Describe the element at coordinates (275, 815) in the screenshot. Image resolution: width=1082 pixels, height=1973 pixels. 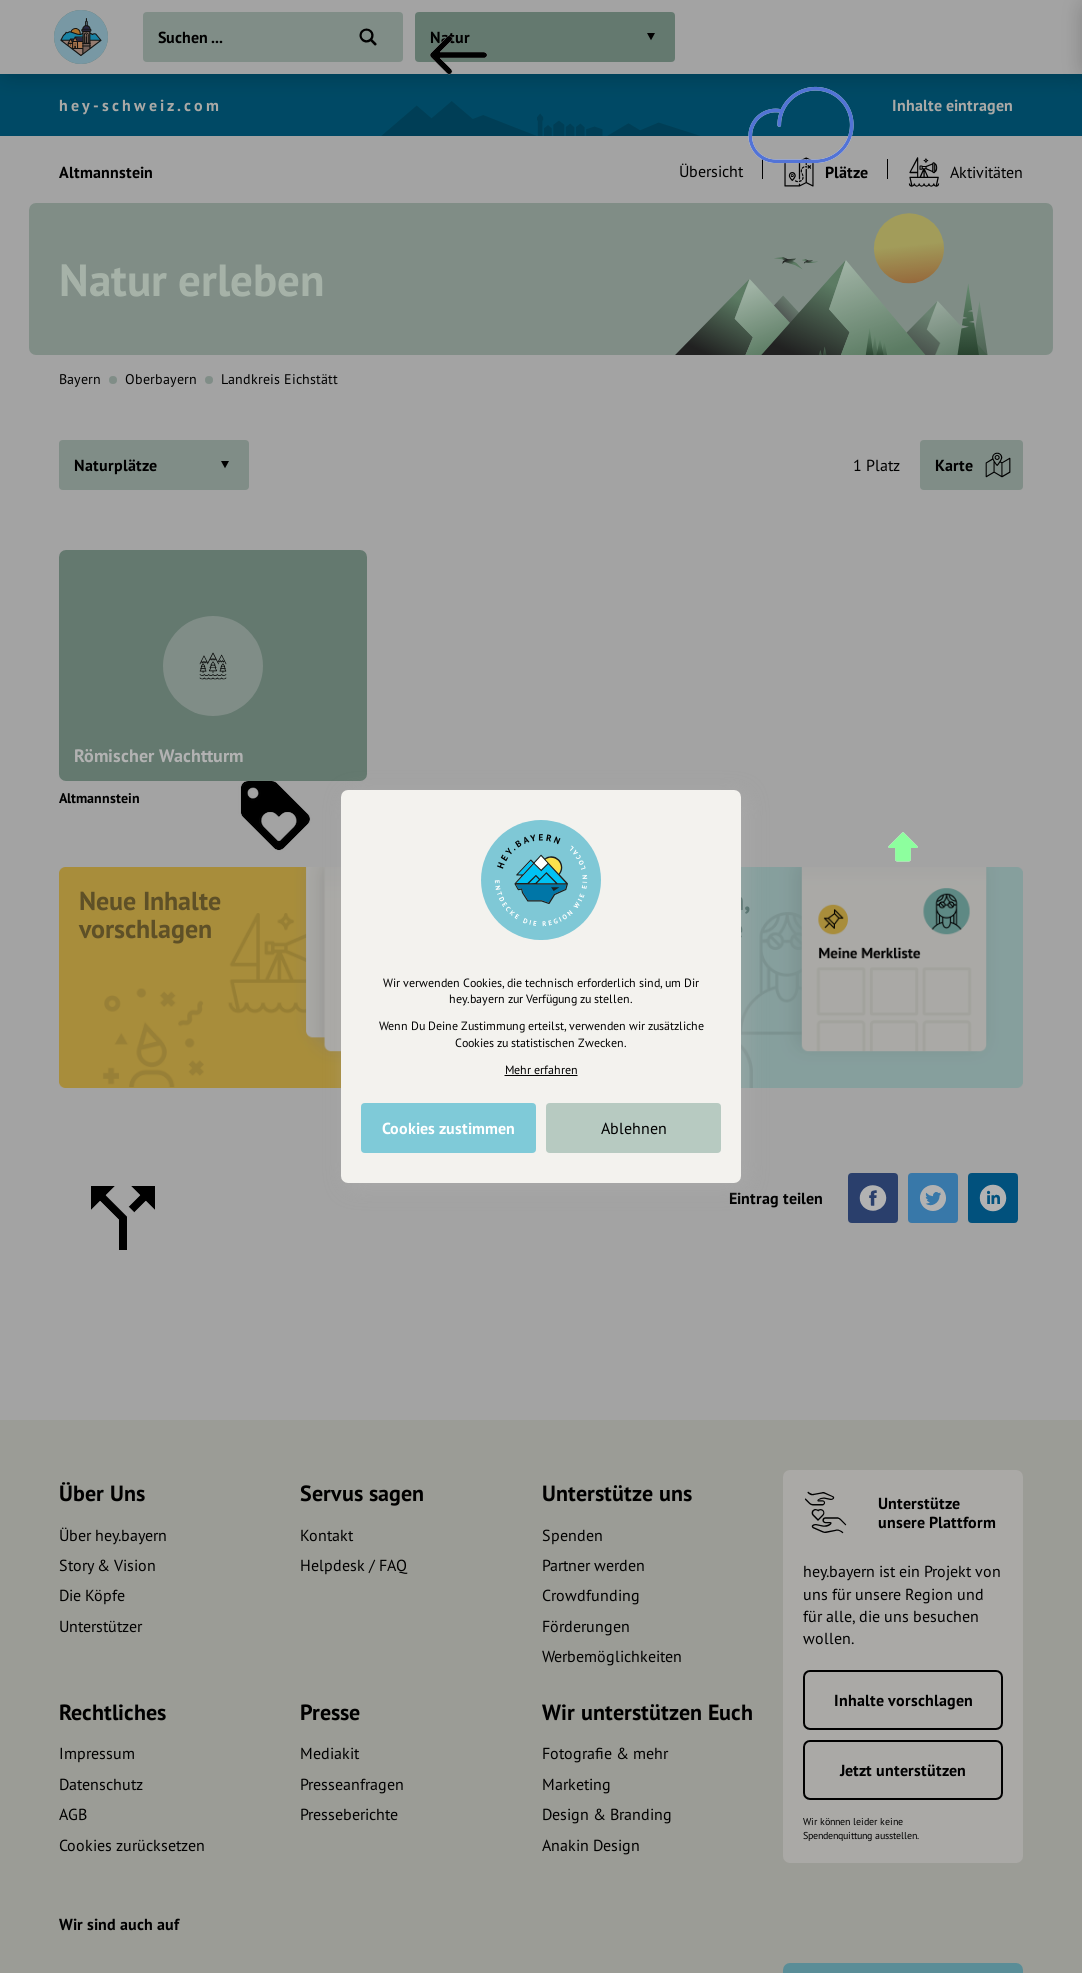
I see `view loyalty rewards or points` at that location.